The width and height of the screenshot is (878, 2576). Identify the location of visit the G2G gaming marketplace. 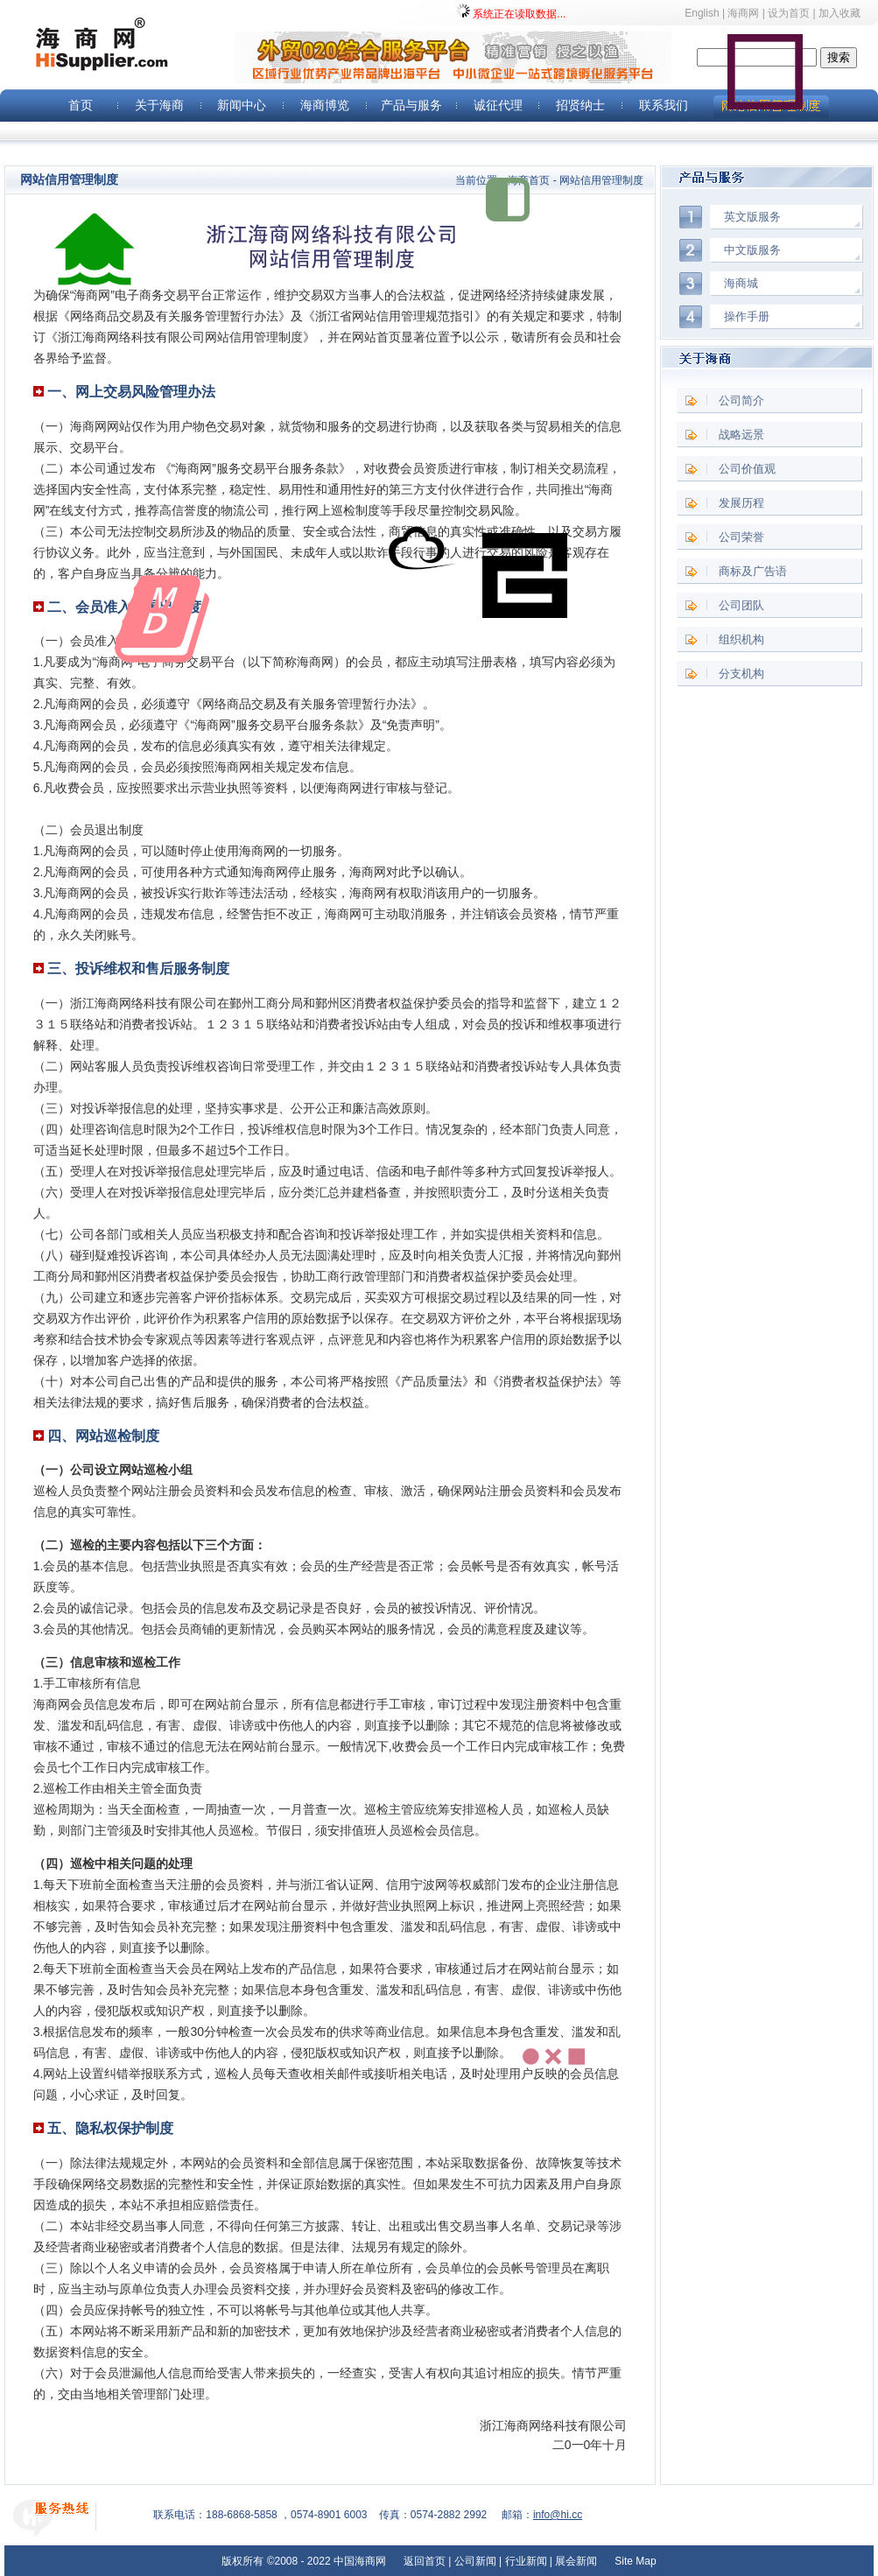
(524, 575).